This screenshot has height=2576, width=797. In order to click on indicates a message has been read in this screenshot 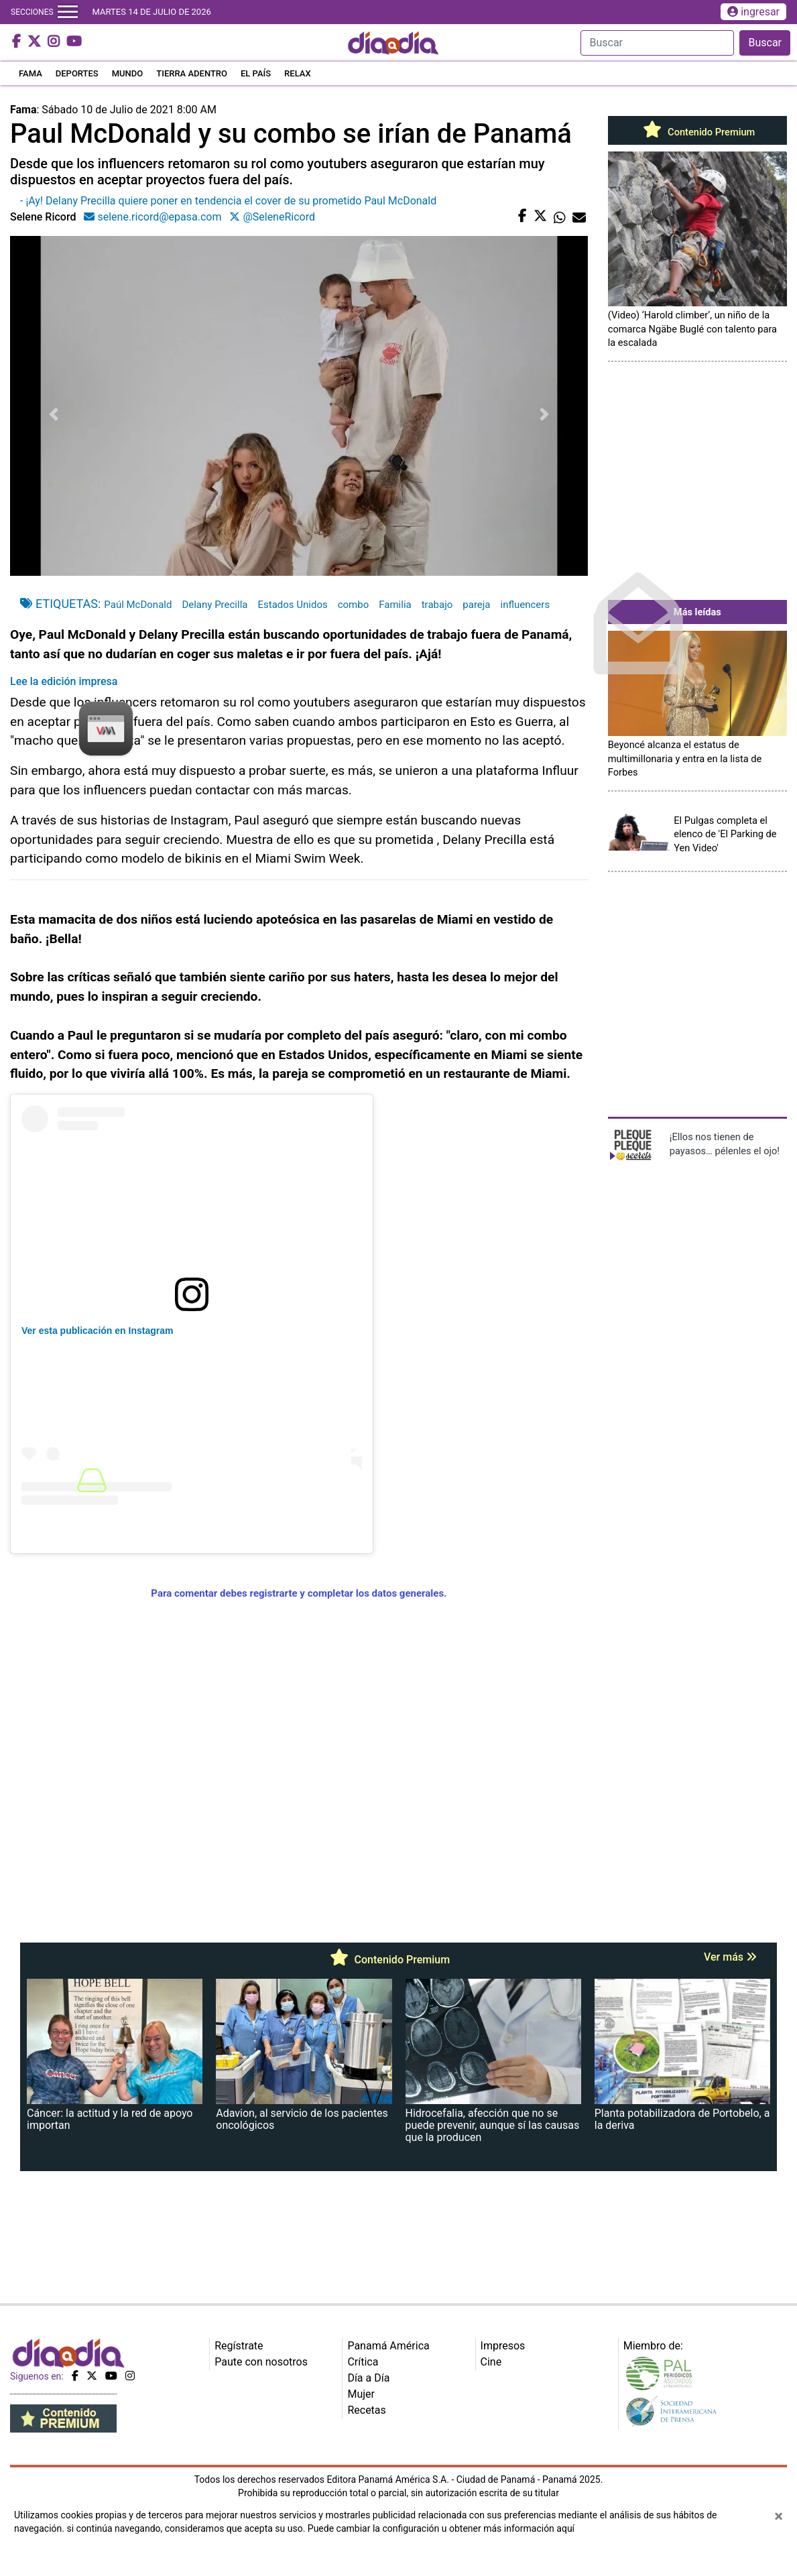, I will do `click(638, 623)`.